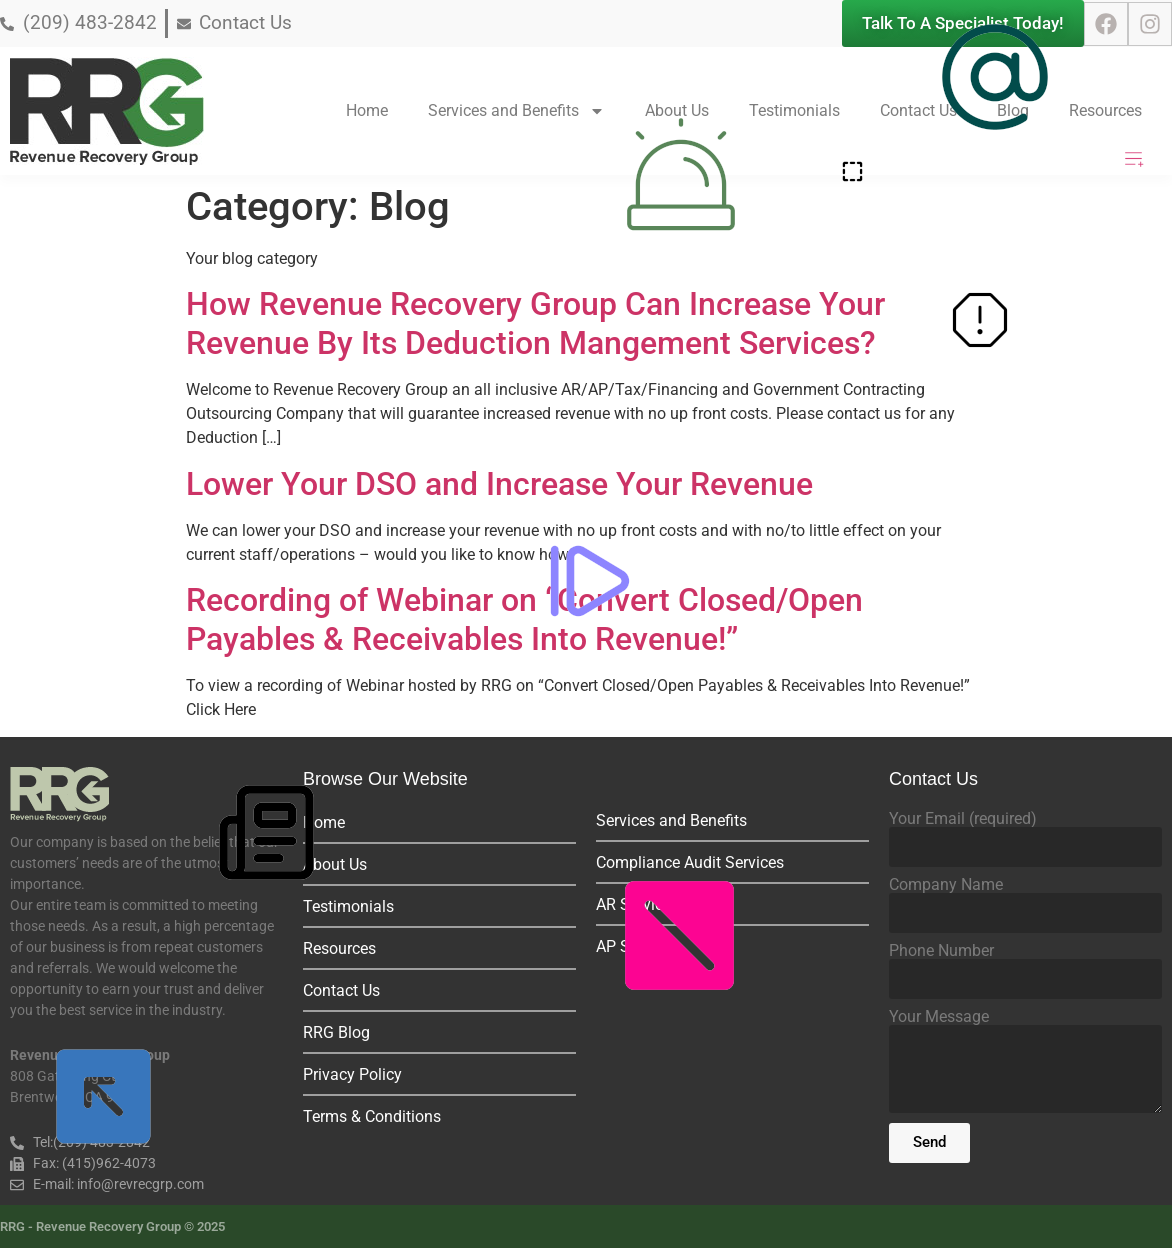 Image resolution: width=1172 pixels, height=1248 pixels. I want to click on select or crop an area, so click(852, 171).